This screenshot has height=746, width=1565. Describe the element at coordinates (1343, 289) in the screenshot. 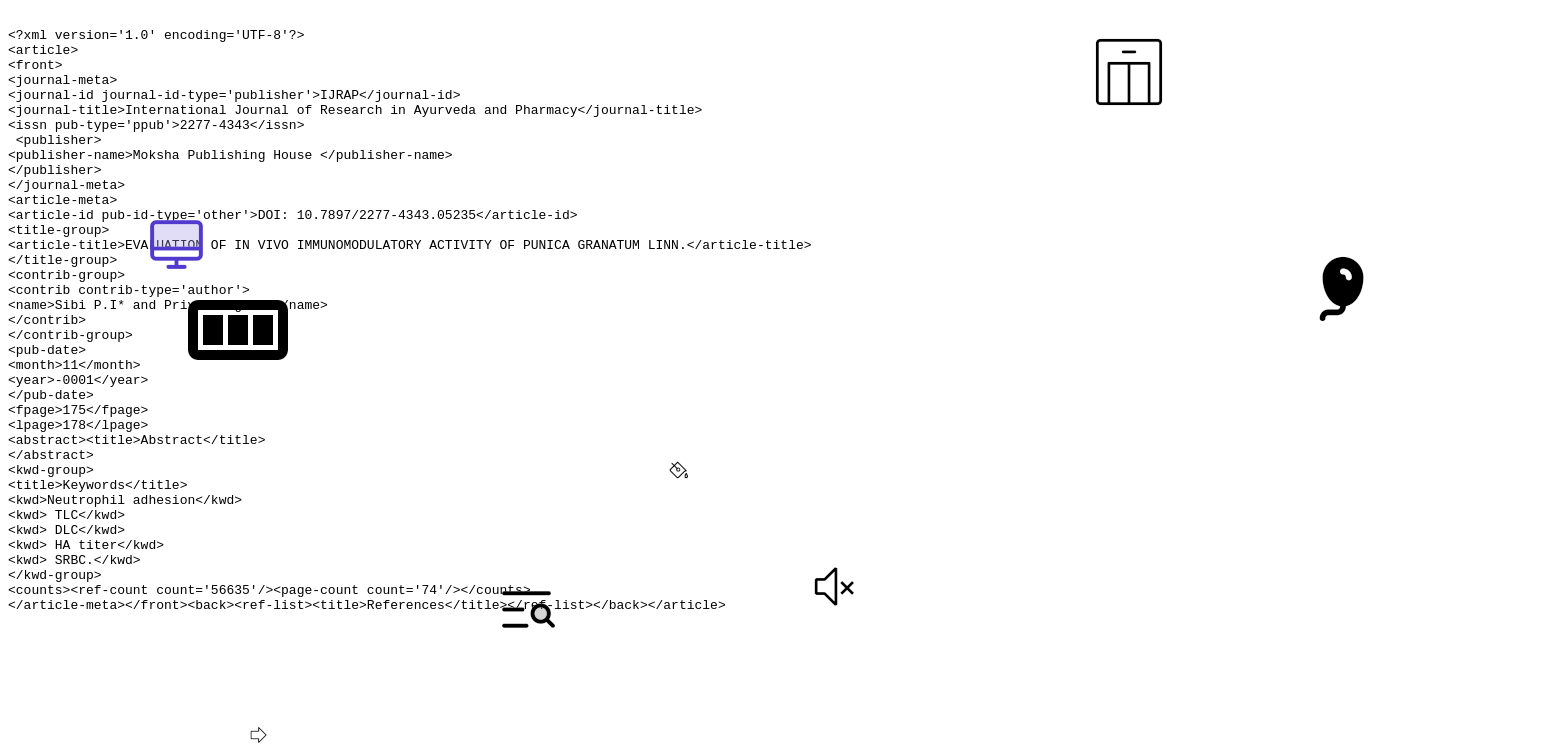

I see `celebrate a milestone or achievement` at that location.